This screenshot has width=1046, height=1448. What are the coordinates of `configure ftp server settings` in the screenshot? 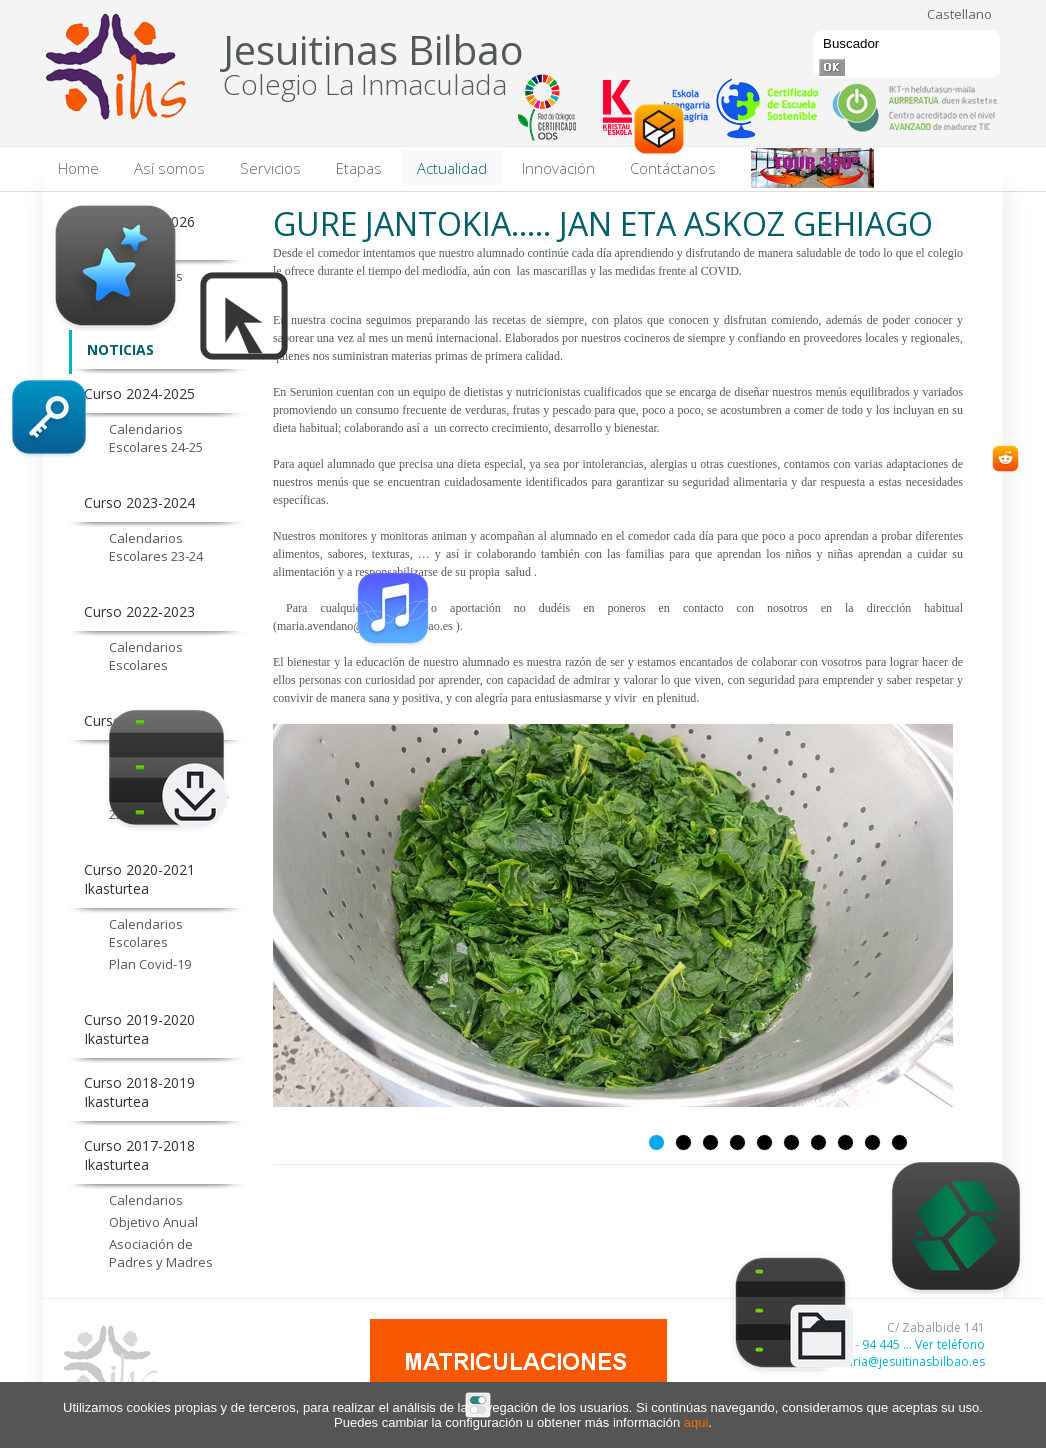 It's located at (791, 1314).